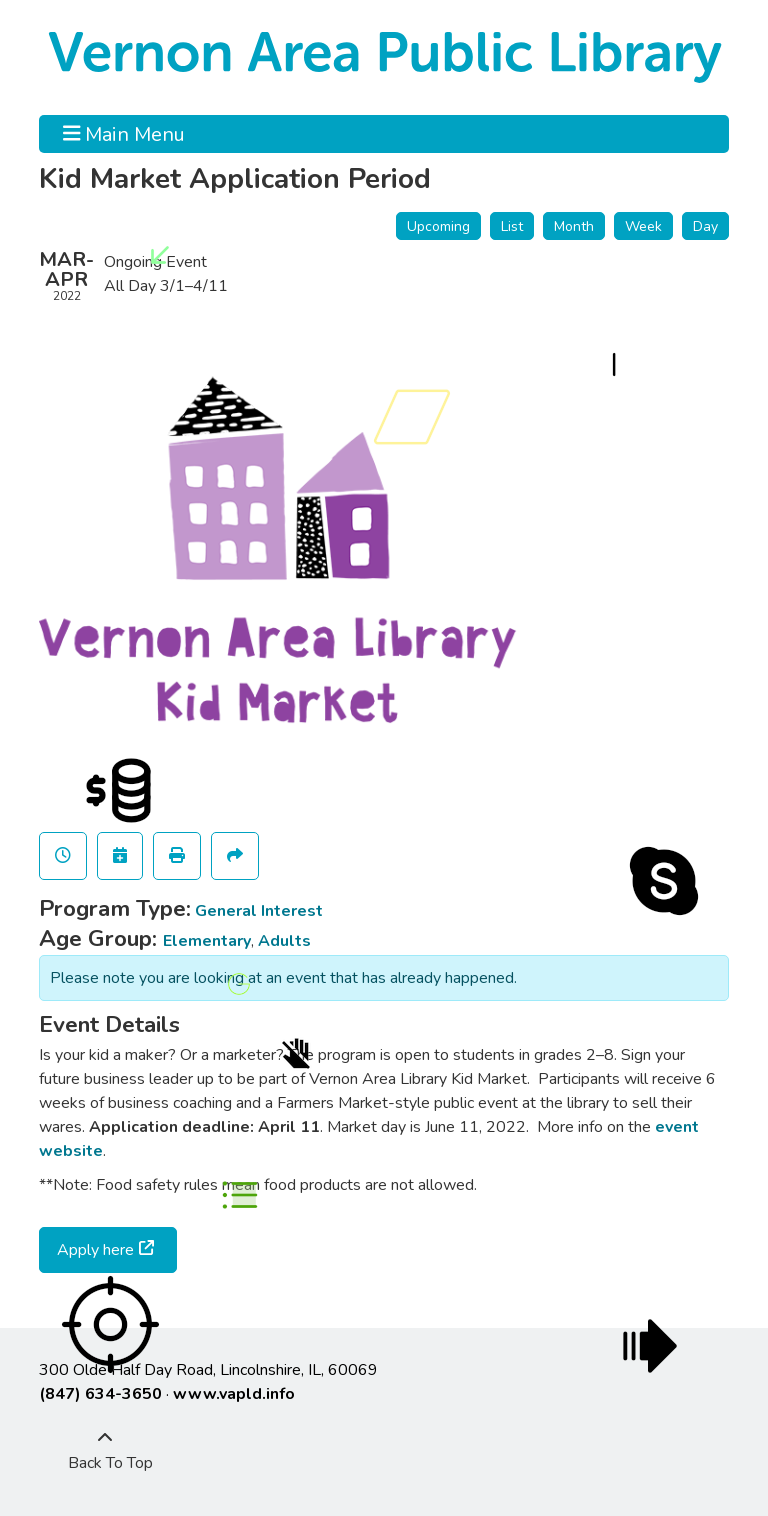 The width and height of the screenshot is (768, 1516). Describe the element at coordinates (239, 984) in the screenshot. I see `sign in with Google` at that location.